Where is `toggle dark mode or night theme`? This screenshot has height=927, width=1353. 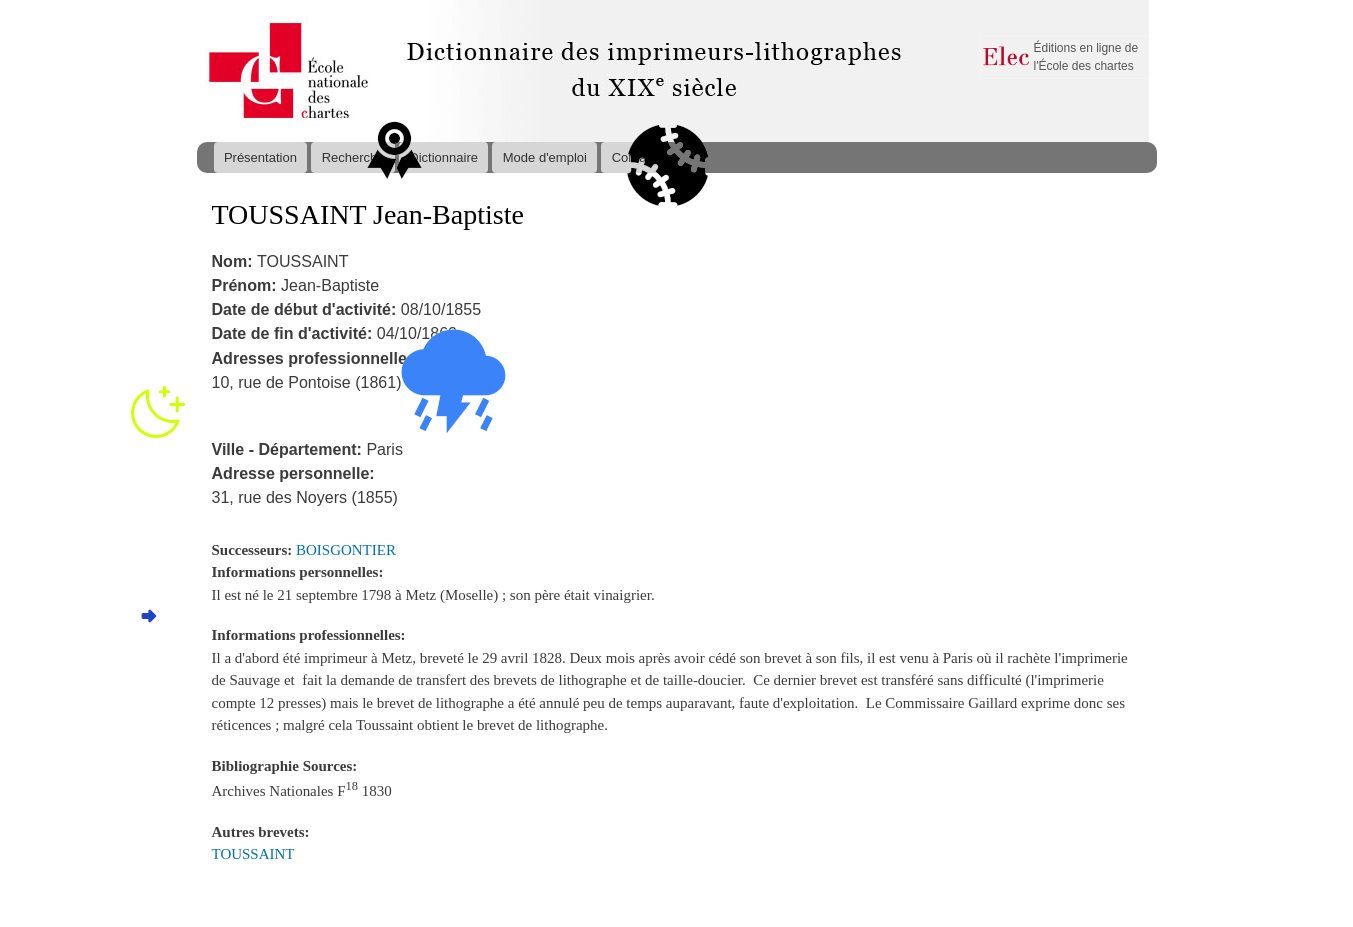
toggle dark mode or night theme is located at coordinates (156, 413).